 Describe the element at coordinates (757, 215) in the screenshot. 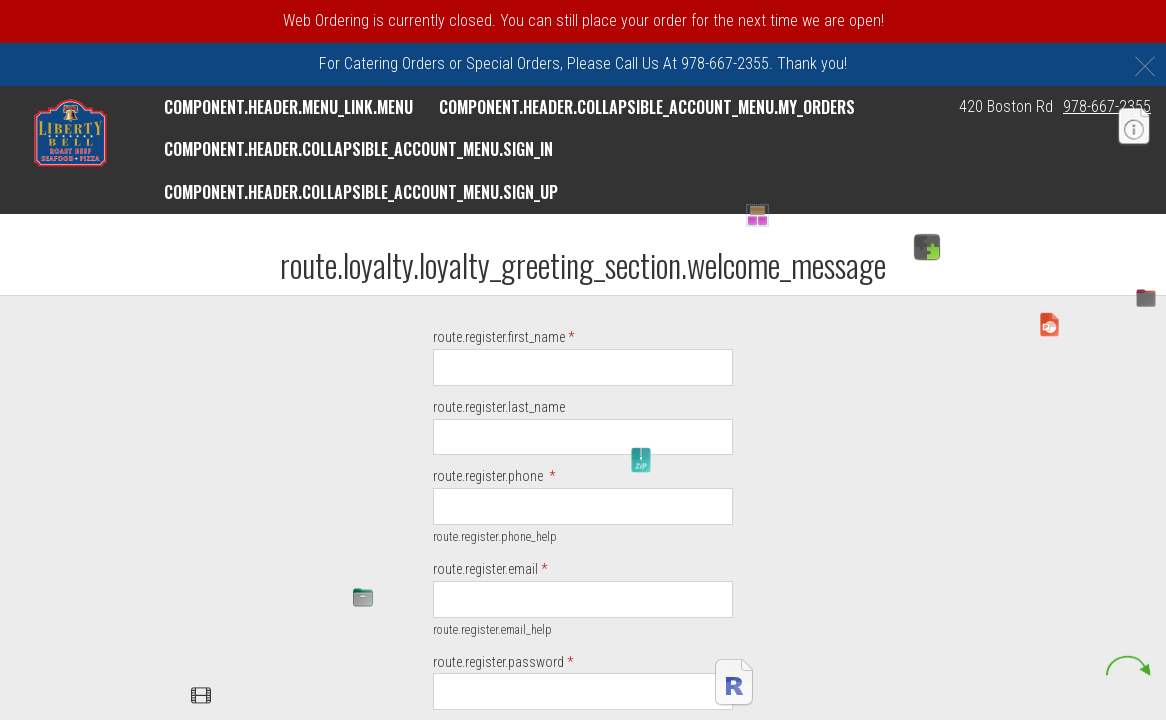

I see `select all items in the current view` at that location.